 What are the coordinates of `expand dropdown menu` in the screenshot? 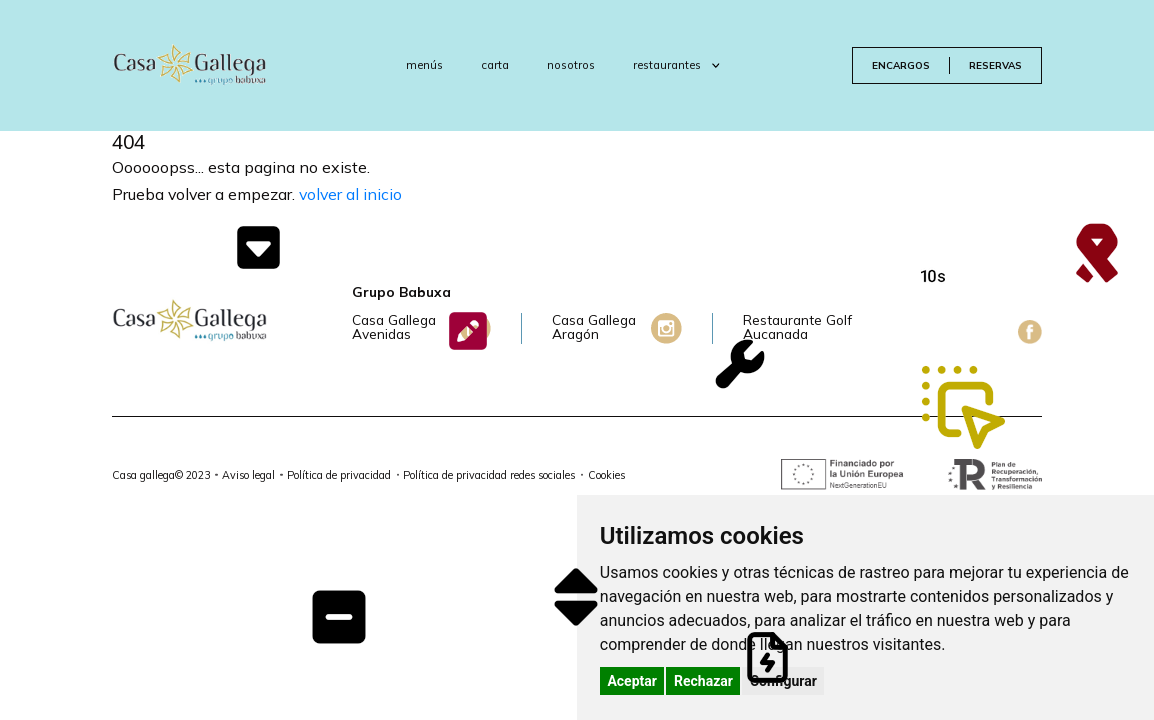 It's located at (258, 247).